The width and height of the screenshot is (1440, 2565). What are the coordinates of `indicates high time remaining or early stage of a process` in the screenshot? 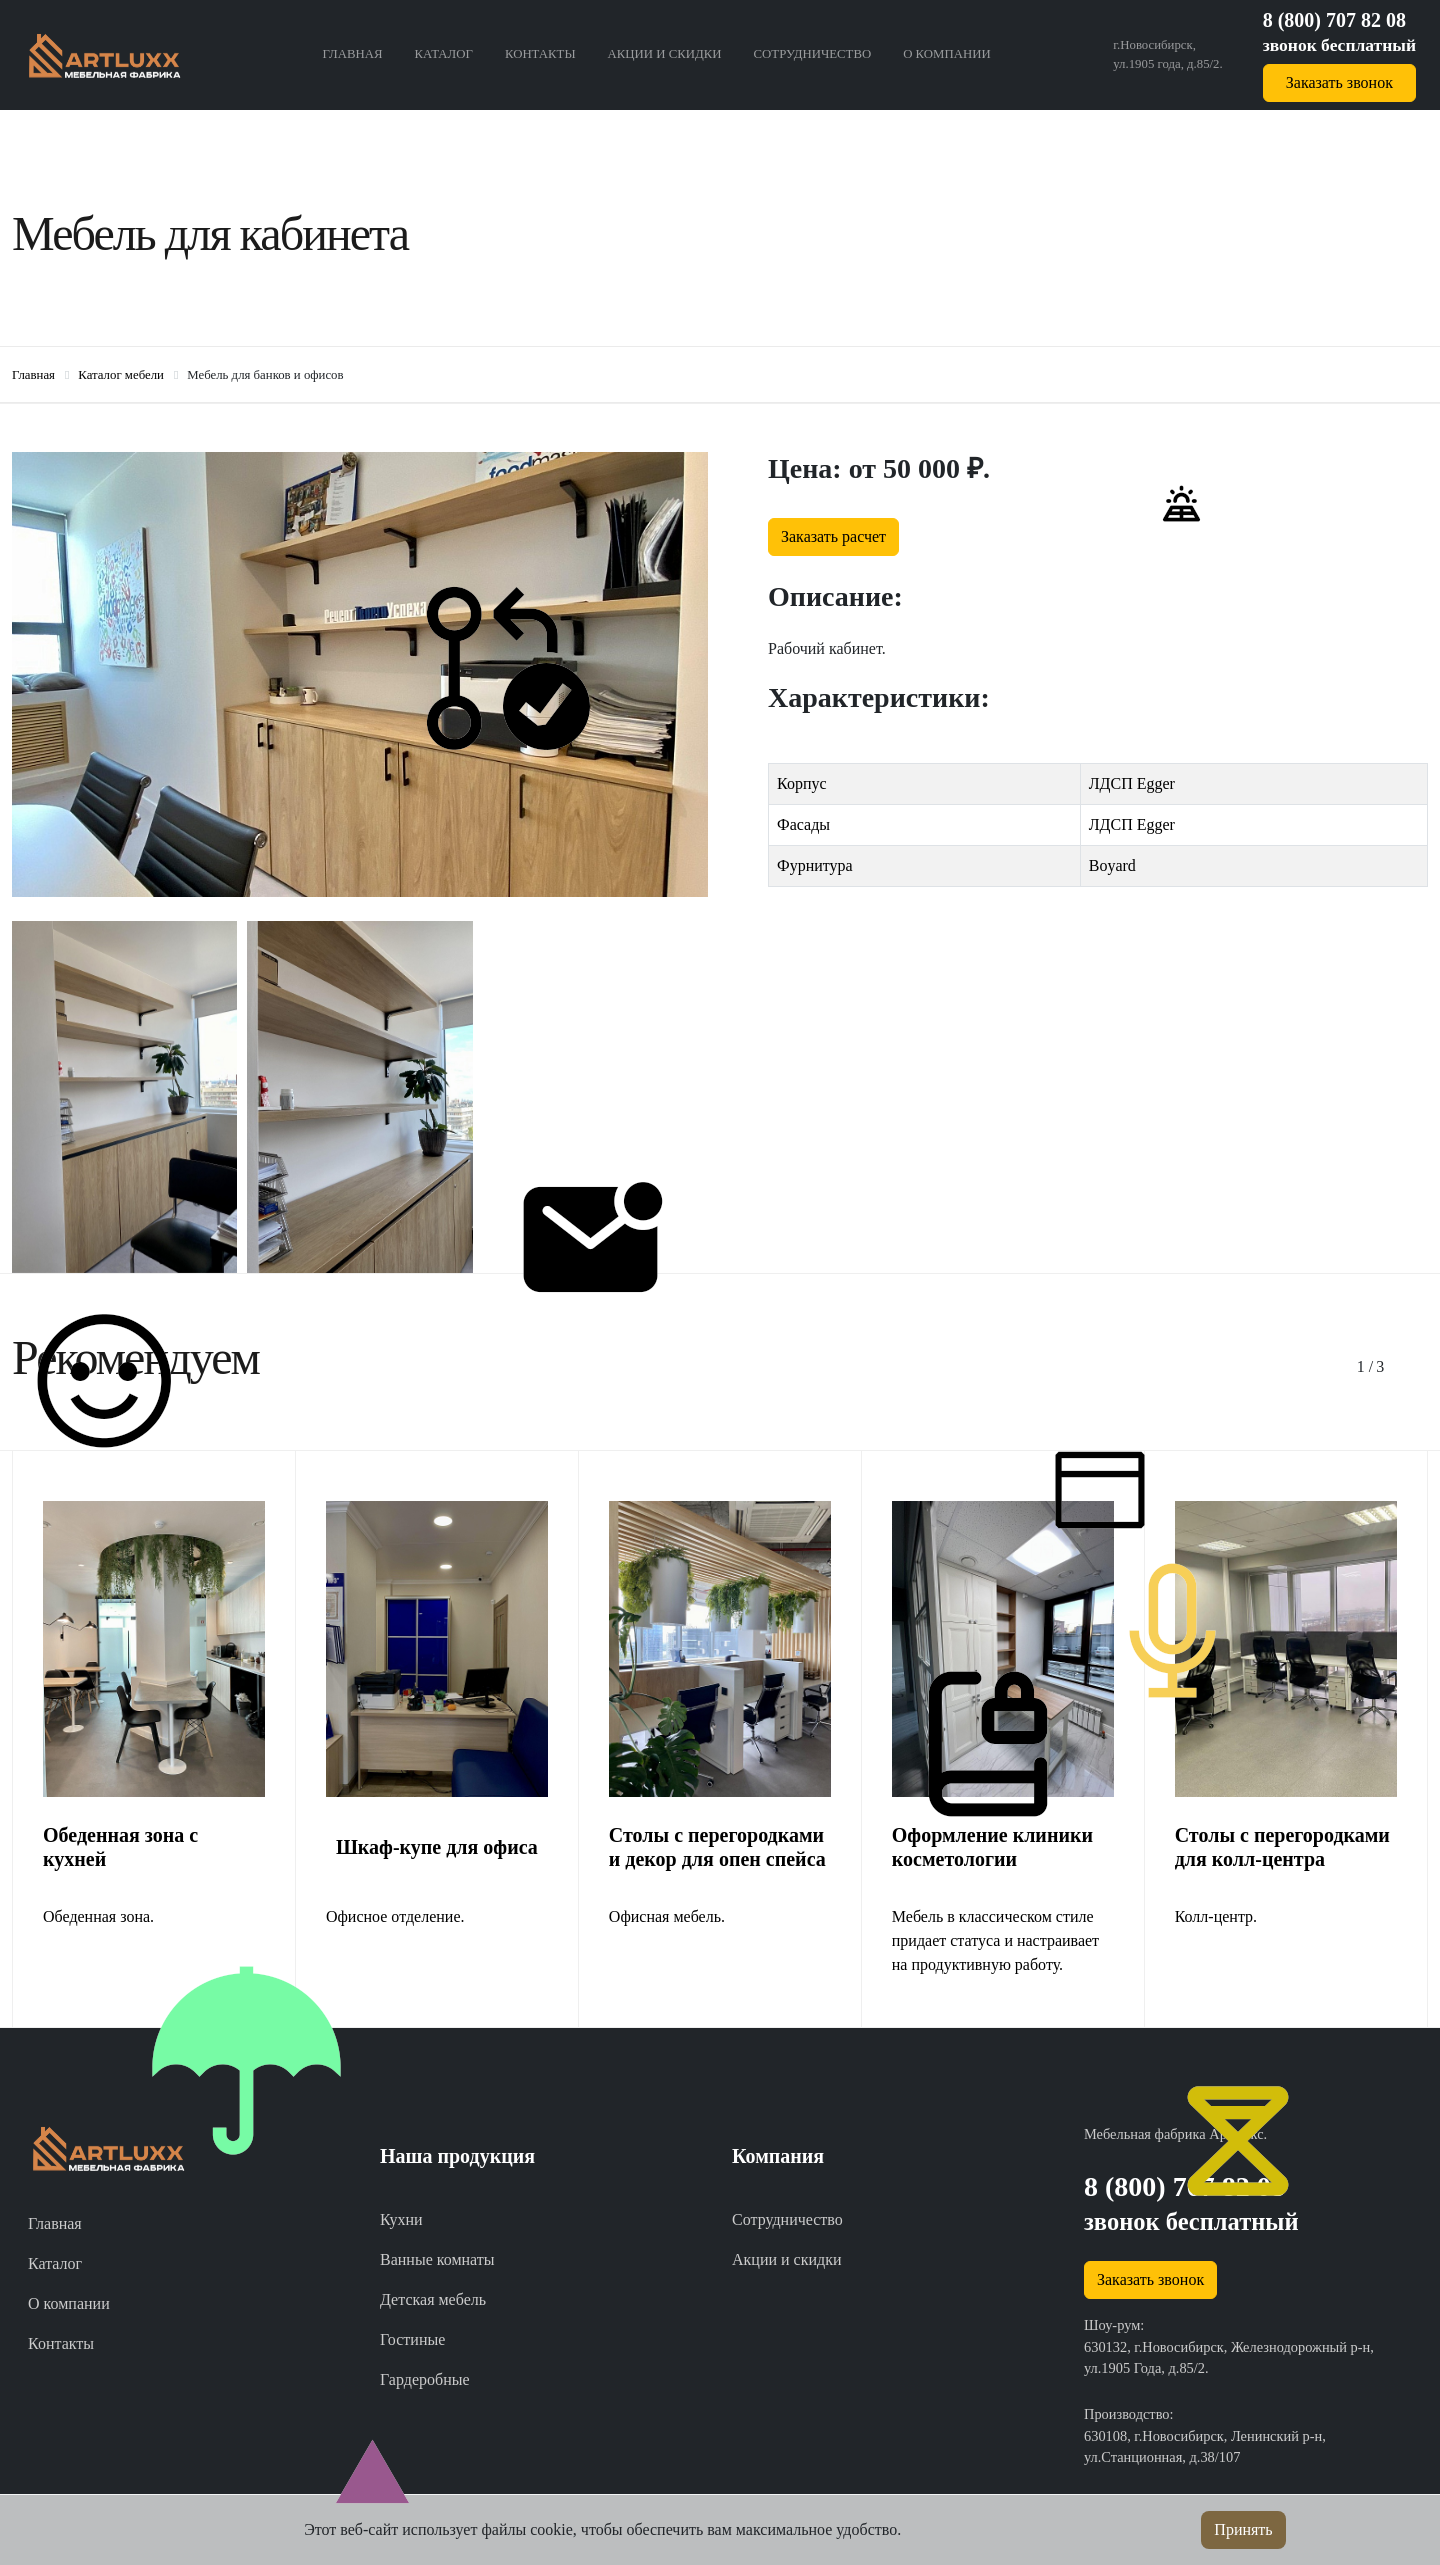 It's located at (1238, 2141).